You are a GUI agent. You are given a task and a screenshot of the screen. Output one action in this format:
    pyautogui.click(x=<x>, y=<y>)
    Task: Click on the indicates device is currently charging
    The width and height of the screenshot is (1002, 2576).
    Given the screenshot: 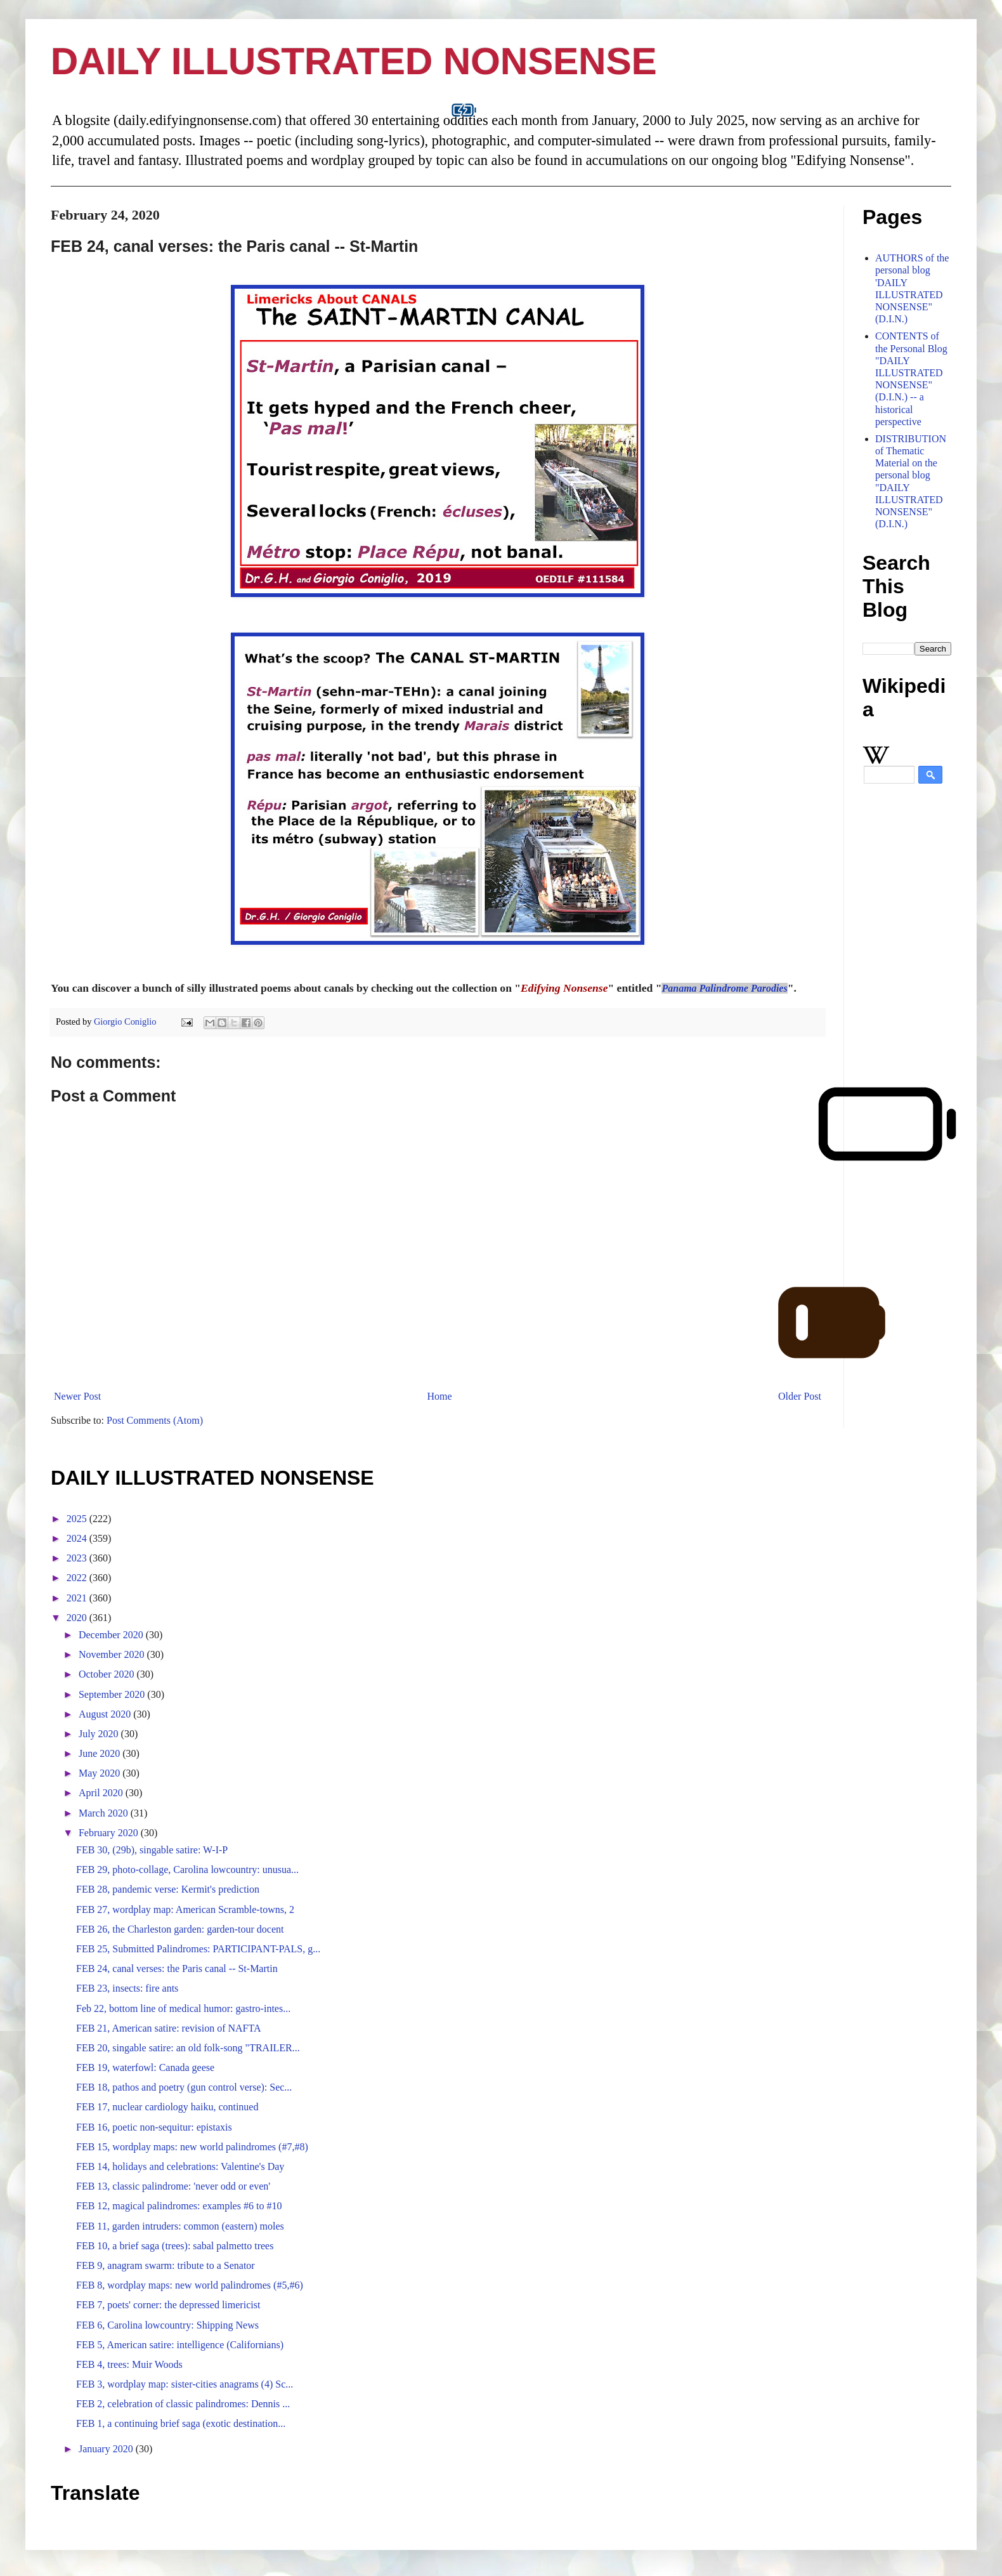 What is the action you would take?
    pyautogui.click(x=464, y=110)
    